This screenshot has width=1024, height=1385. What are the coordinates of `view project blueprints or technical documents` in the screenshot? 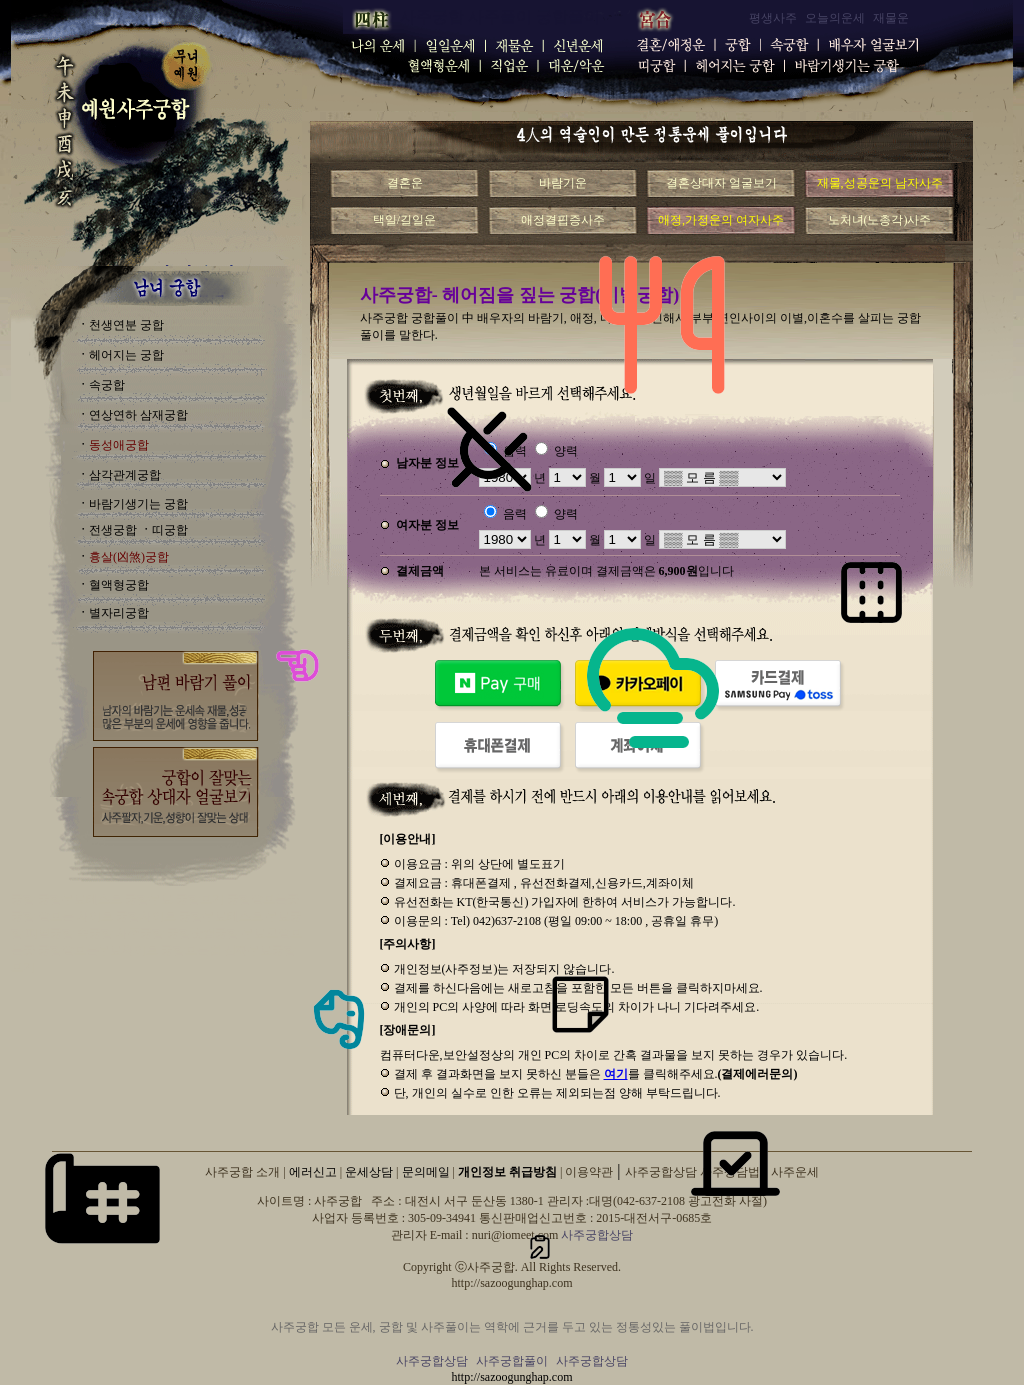 It's located at (102, 1202).